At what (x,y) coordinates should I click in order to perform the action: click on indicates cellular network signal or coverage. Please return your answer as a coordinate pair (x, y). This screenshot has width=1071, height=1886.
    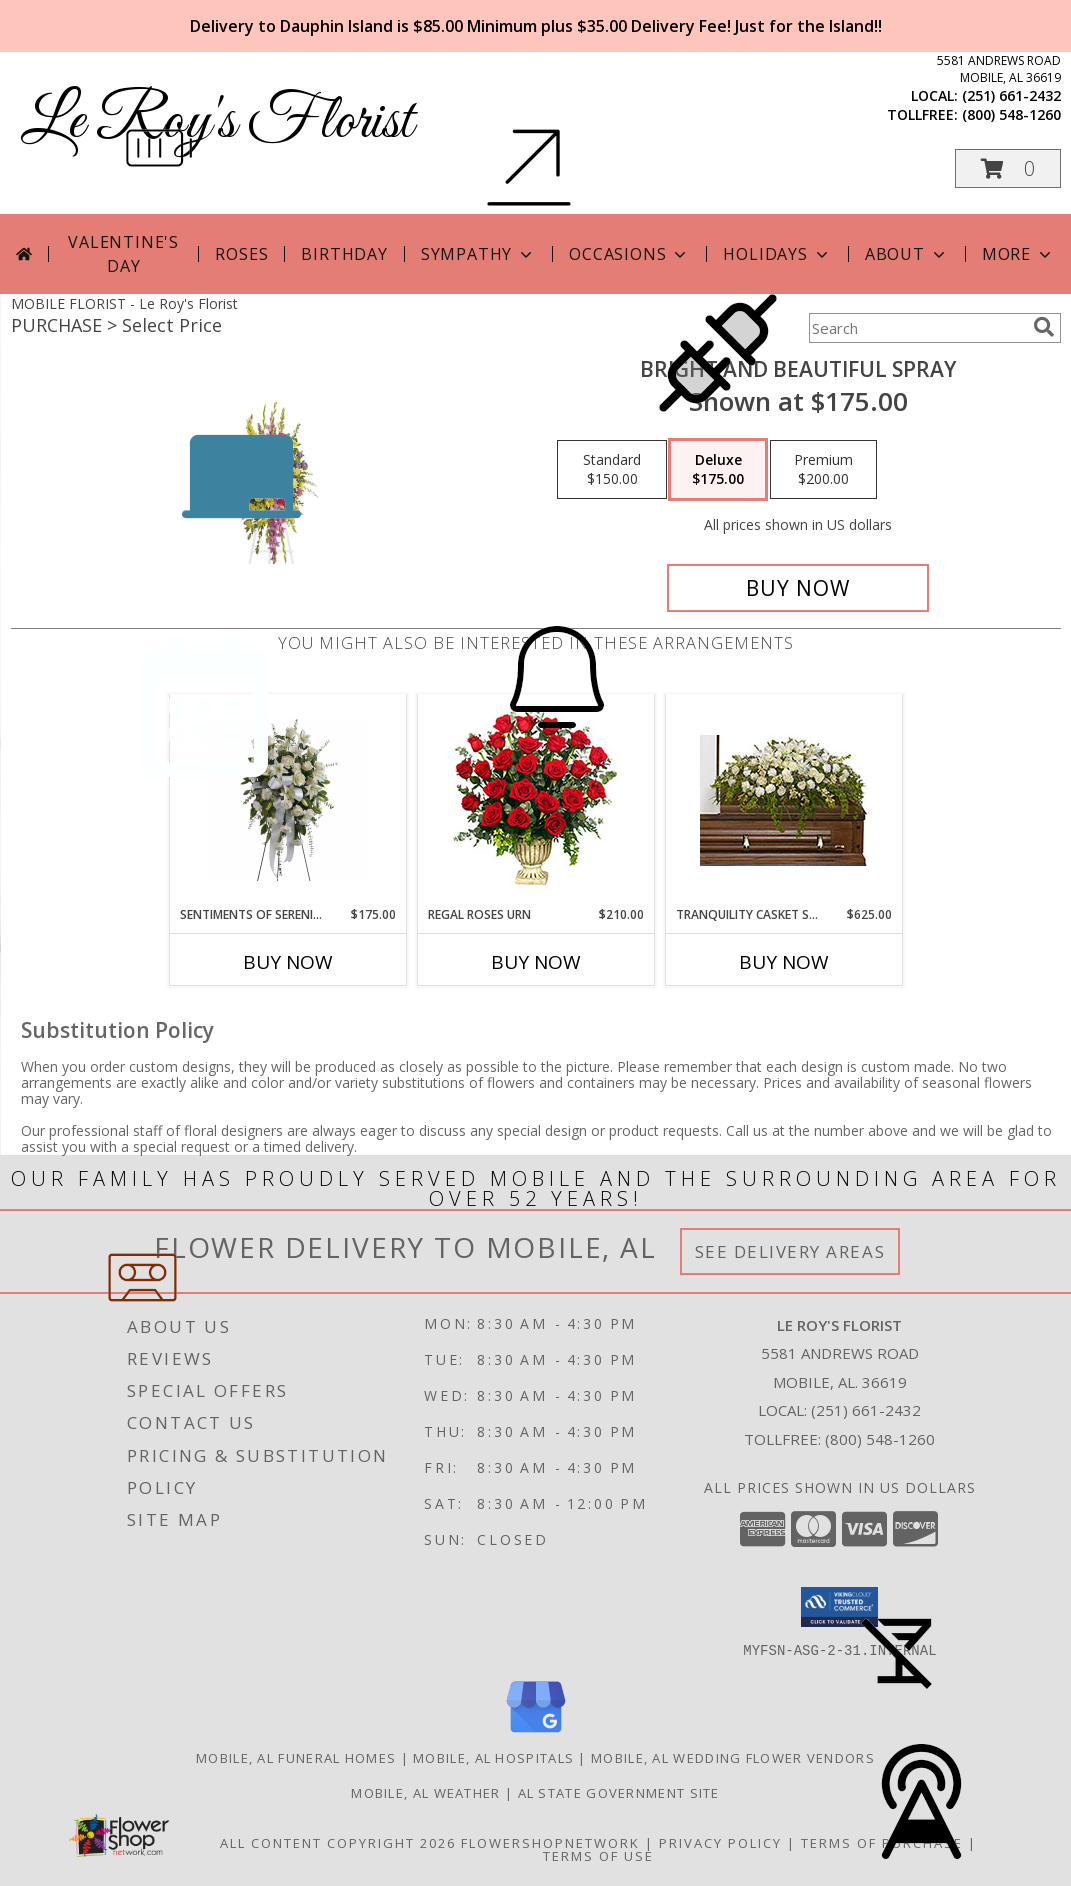
    Looking at the image, I should click on (921, 1803).